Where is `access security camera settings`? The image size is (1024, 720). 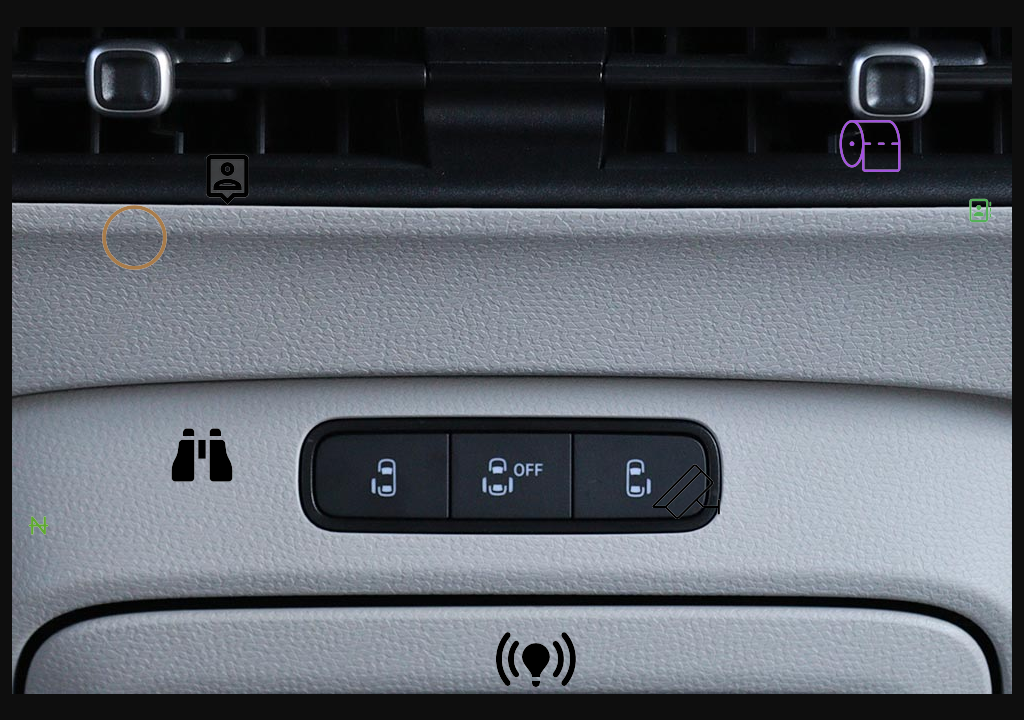
access security camera settings is located at coordinates (686, 496).